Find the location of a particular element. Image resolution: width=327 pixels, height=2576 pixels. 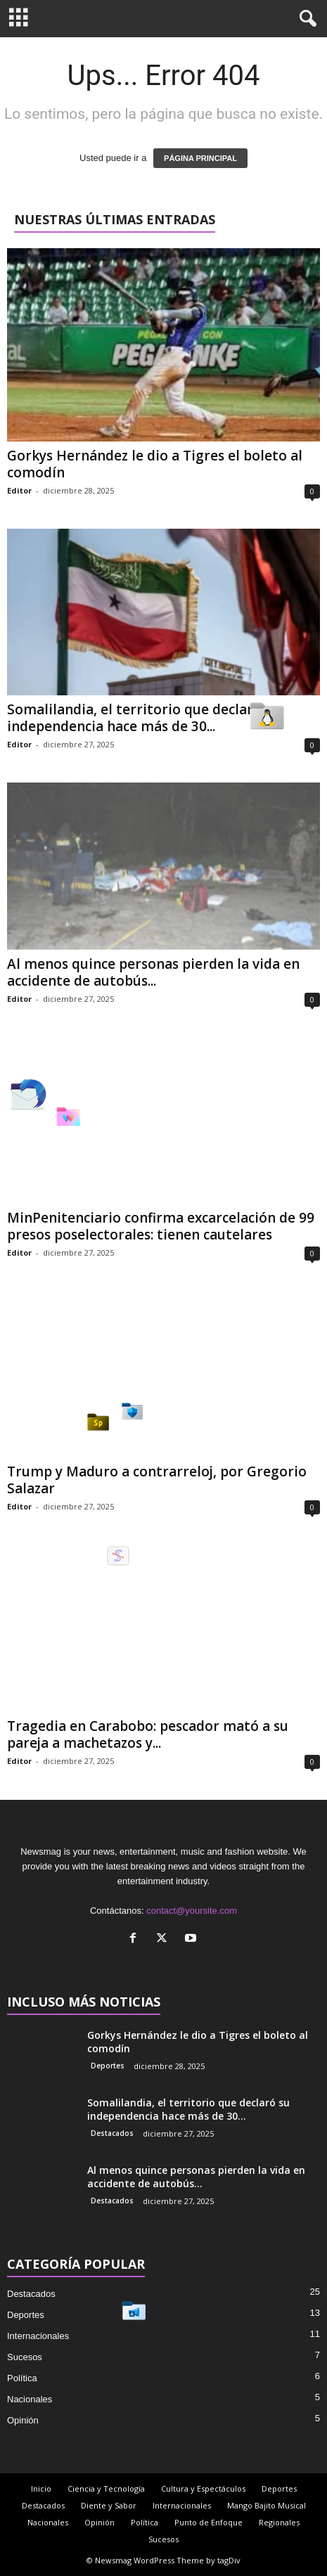

open folder containing adobe spark projects is located at coordinates (98, 1422).